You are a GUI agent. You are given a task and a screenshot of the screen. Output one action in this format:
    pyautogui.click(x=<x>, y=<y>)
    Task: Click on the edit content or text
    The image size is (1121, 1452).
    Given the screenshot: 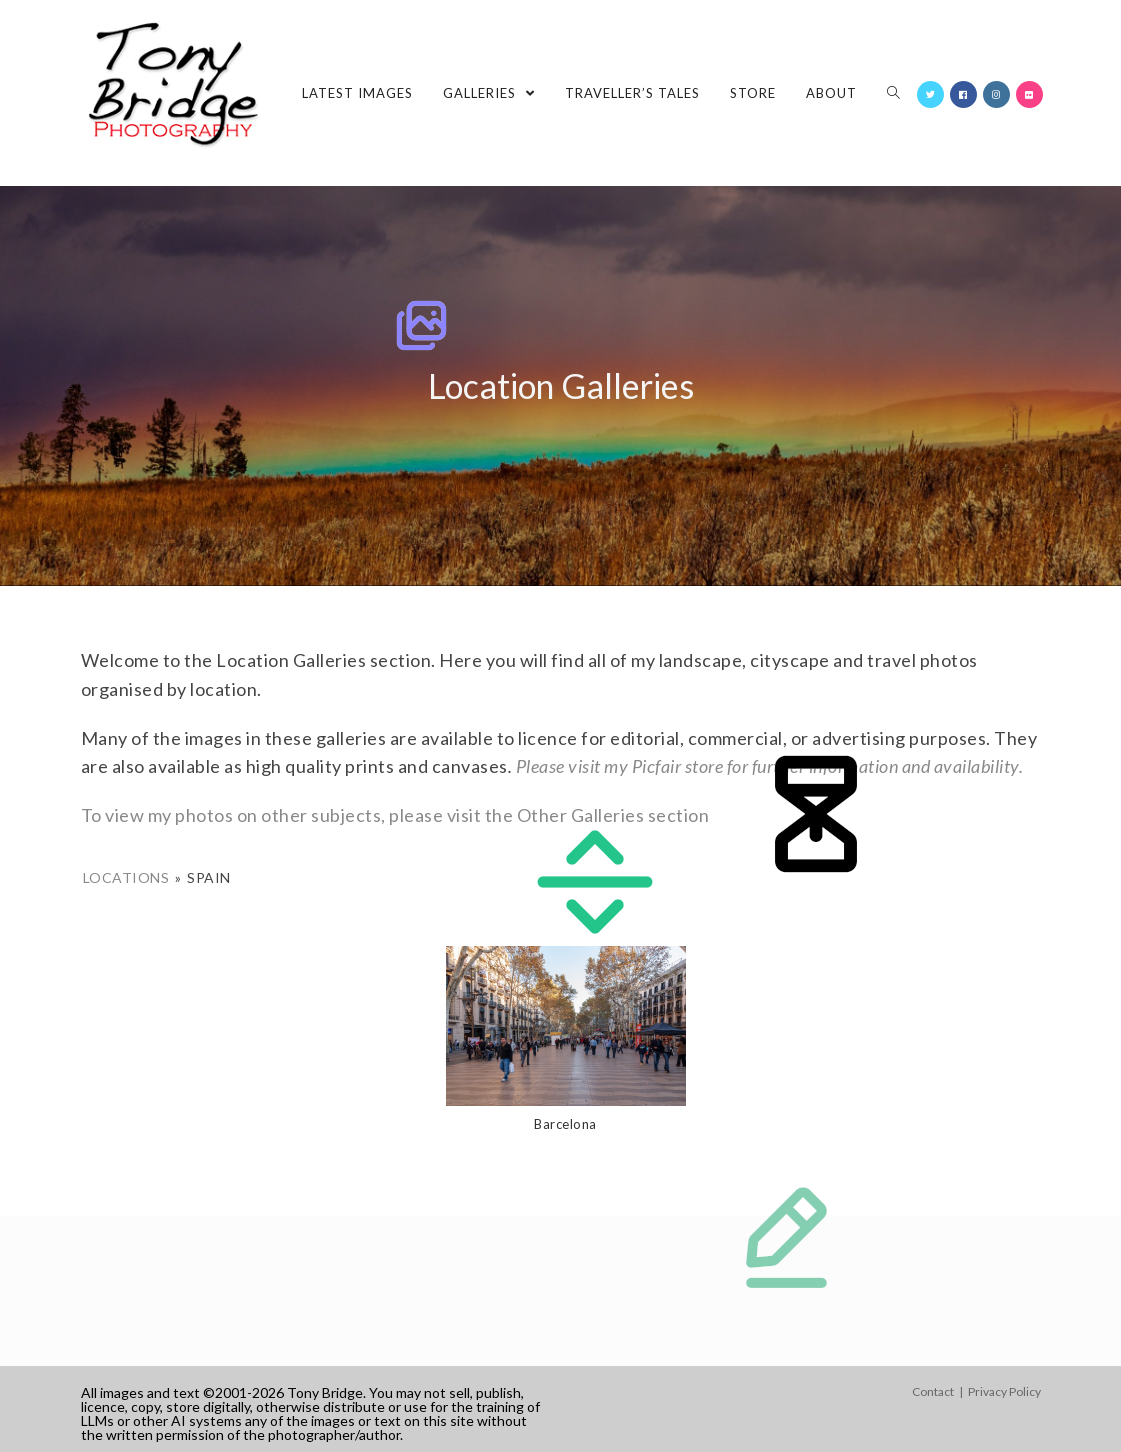 What is the action you would take?
    pyautogui.click(x=786, y=1237)
    